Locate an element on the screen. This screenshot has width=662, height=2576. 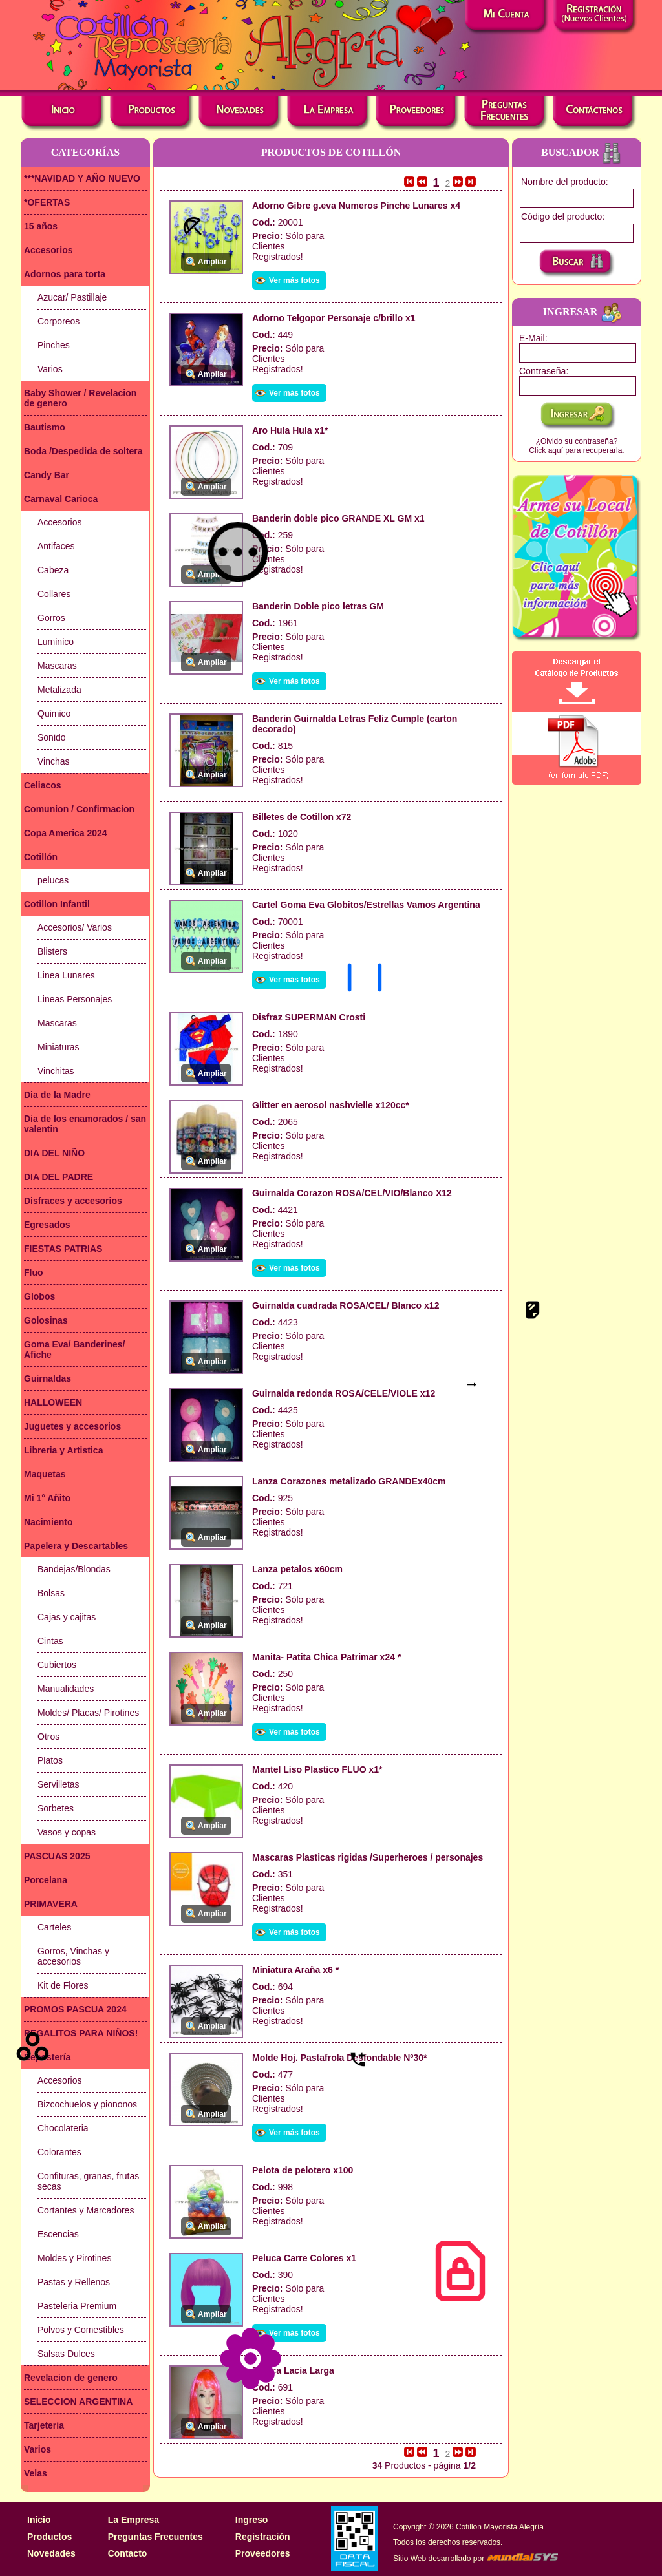
indicates a protected or encrypted file is located at coordinates (460, 2271).